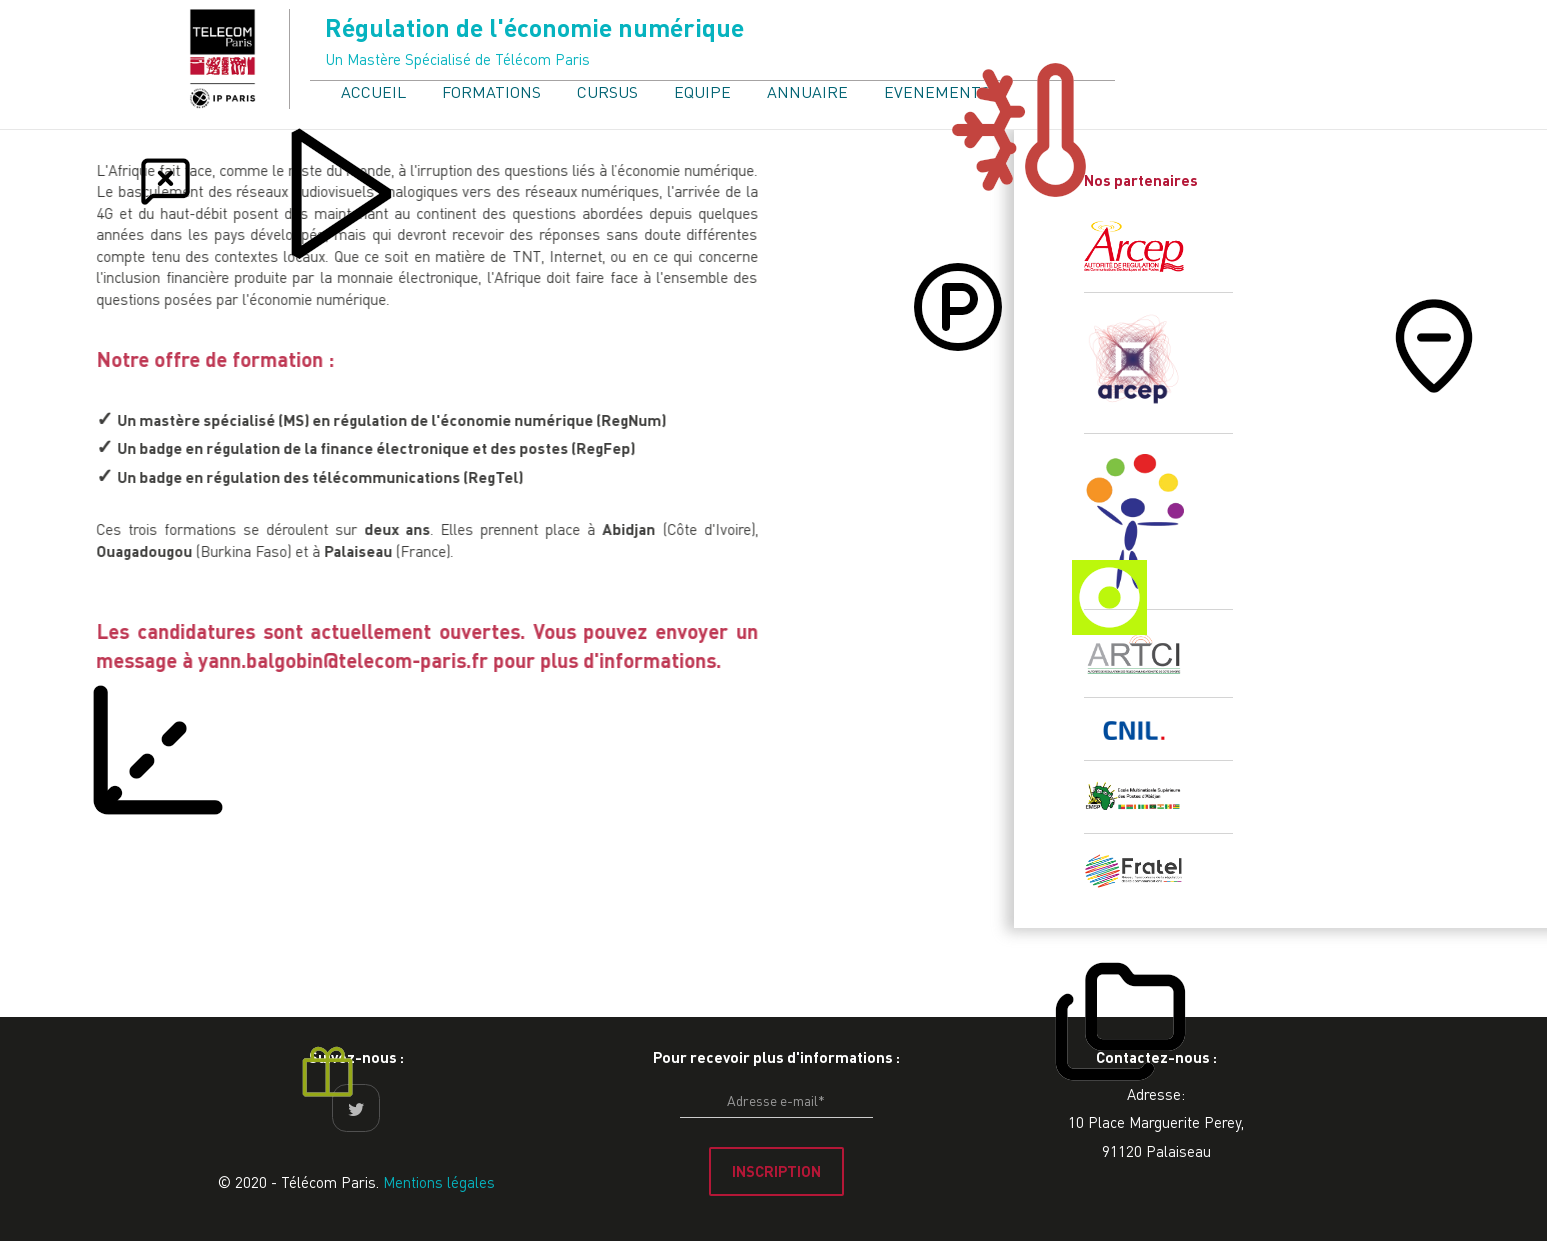 This screenshot has height=1241, width=1547. I want to click on remove a saved location, so click(1434, 346).